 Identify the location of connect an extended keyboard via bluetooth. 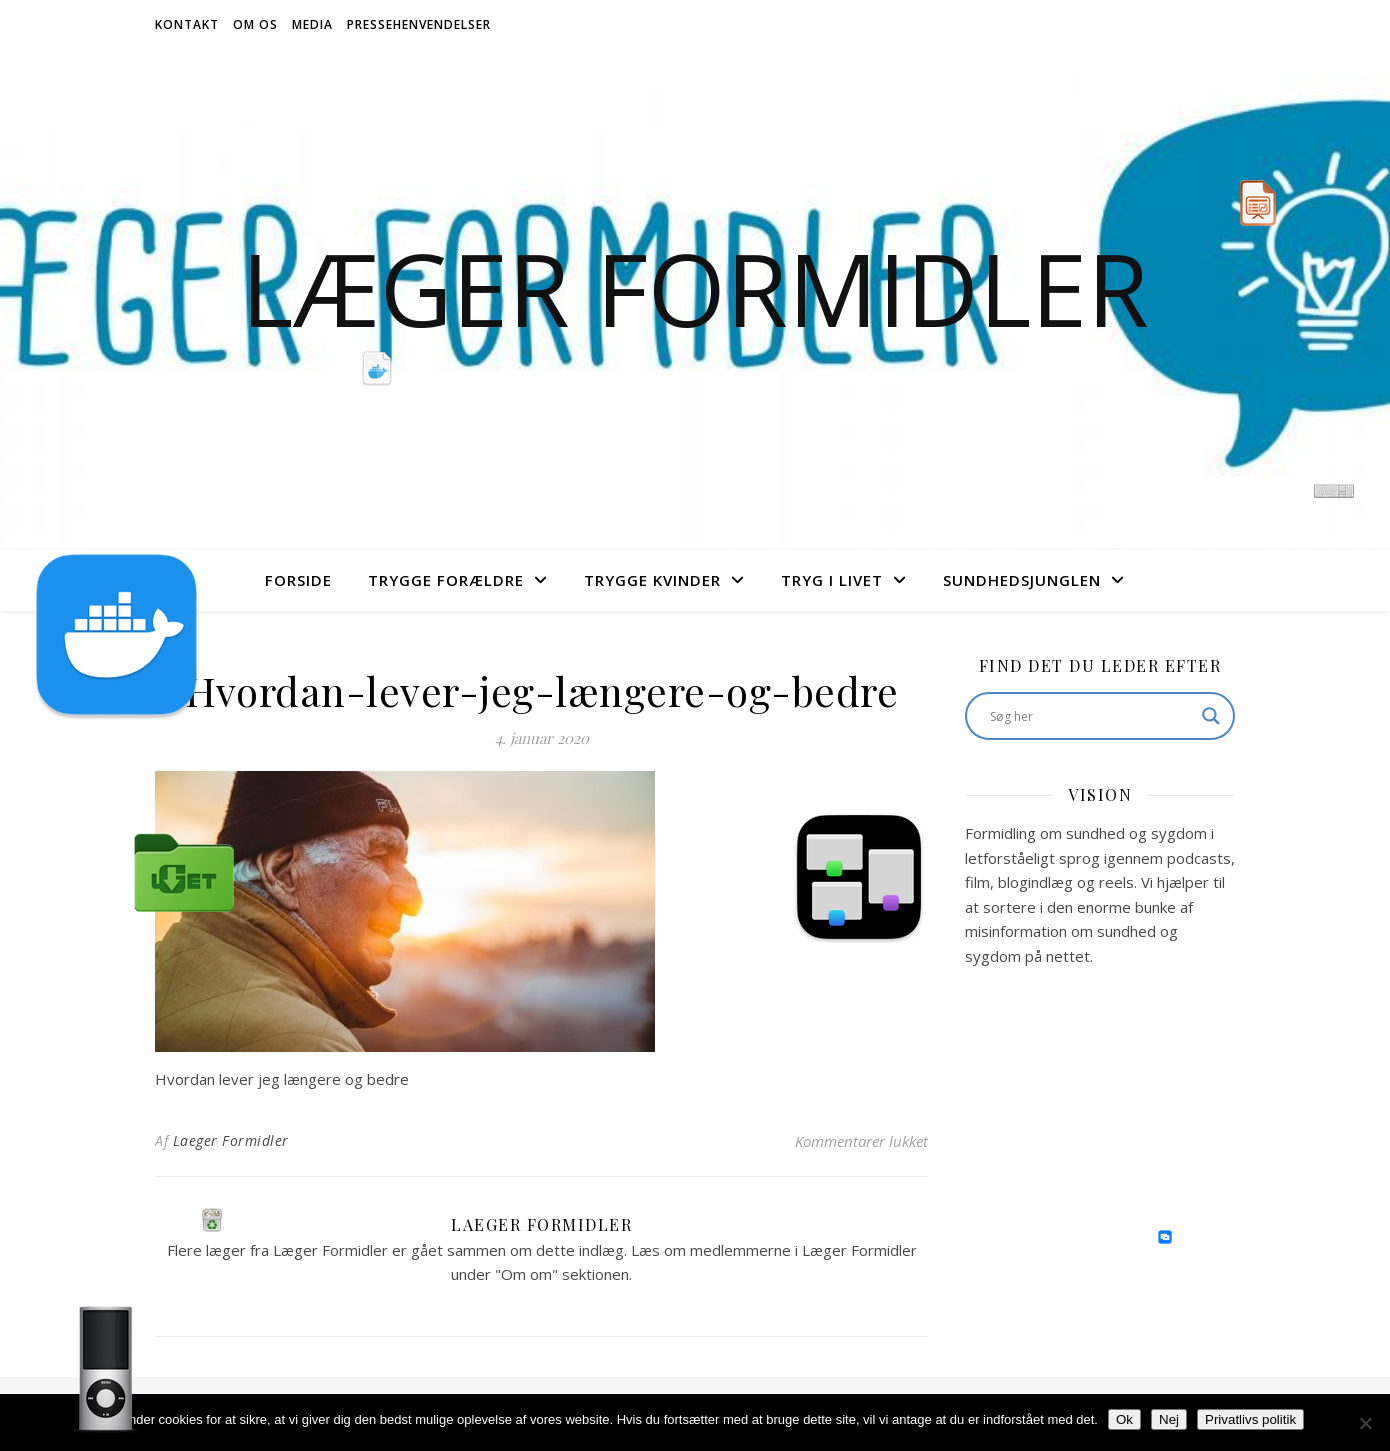
(1334, 491).